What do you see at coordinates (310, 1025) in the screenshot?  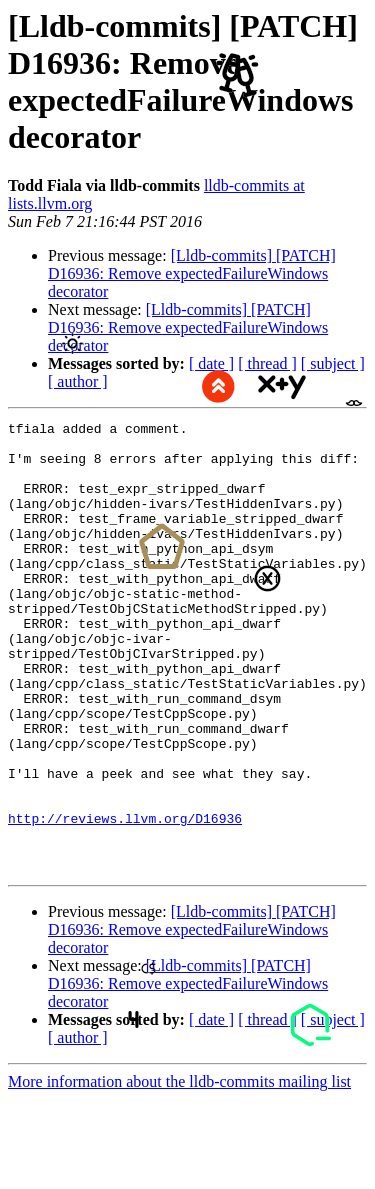 I see `remove item from a group or collection` at bounding box center [310, 1025].